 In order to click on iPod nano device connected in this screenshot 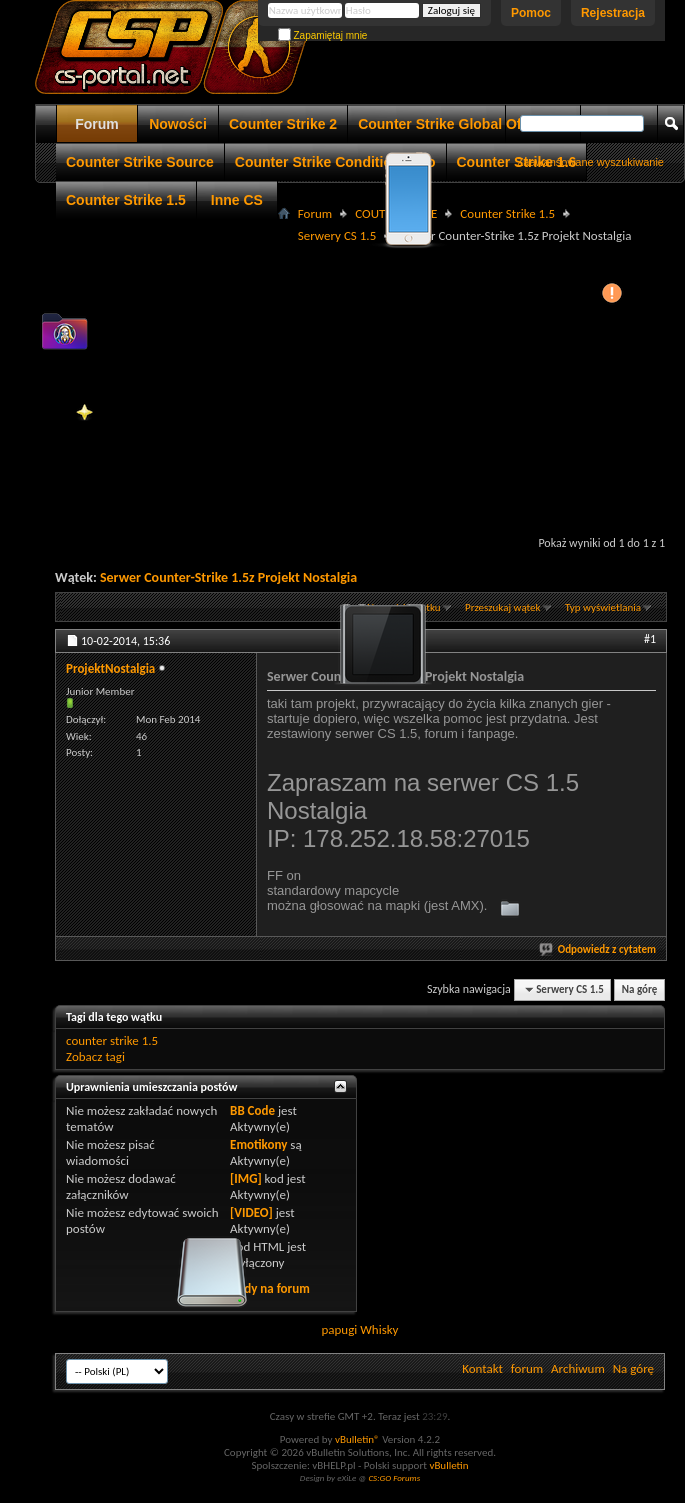, I will do `click(383, 644)`.